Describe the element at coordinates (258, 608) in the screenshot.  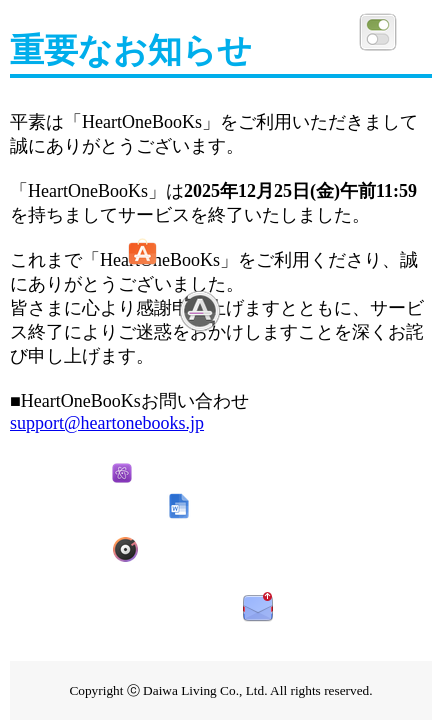
I see `send an email message` at that location.